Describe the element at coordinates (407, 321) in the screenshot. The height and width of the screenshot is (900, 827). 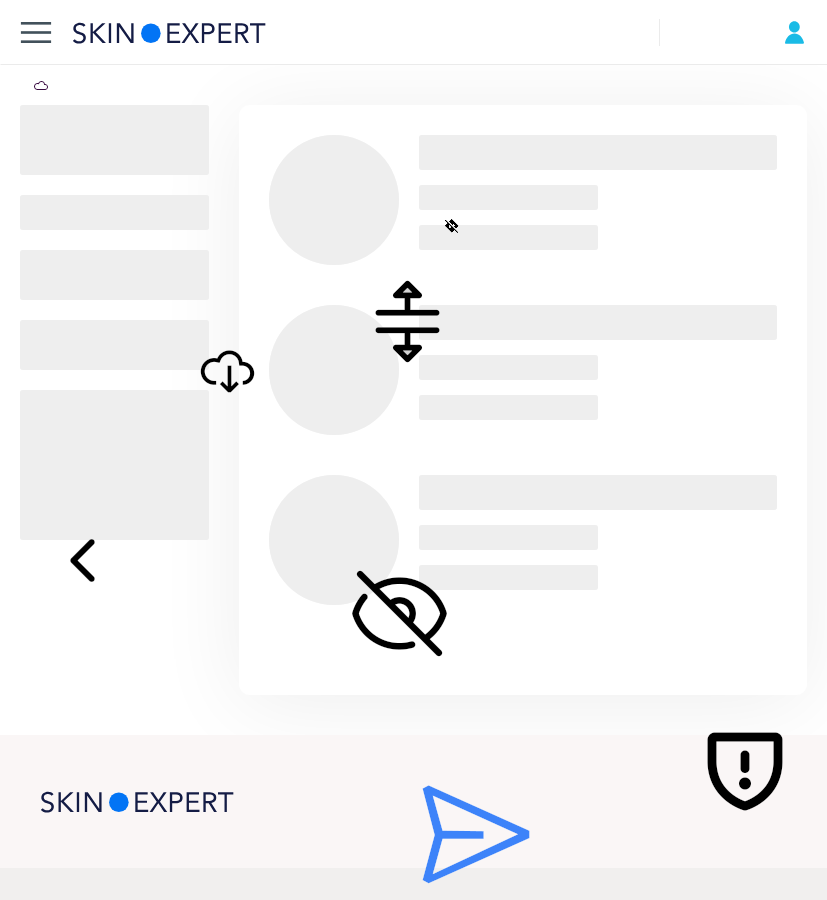
I see `split view vertically` at that location.